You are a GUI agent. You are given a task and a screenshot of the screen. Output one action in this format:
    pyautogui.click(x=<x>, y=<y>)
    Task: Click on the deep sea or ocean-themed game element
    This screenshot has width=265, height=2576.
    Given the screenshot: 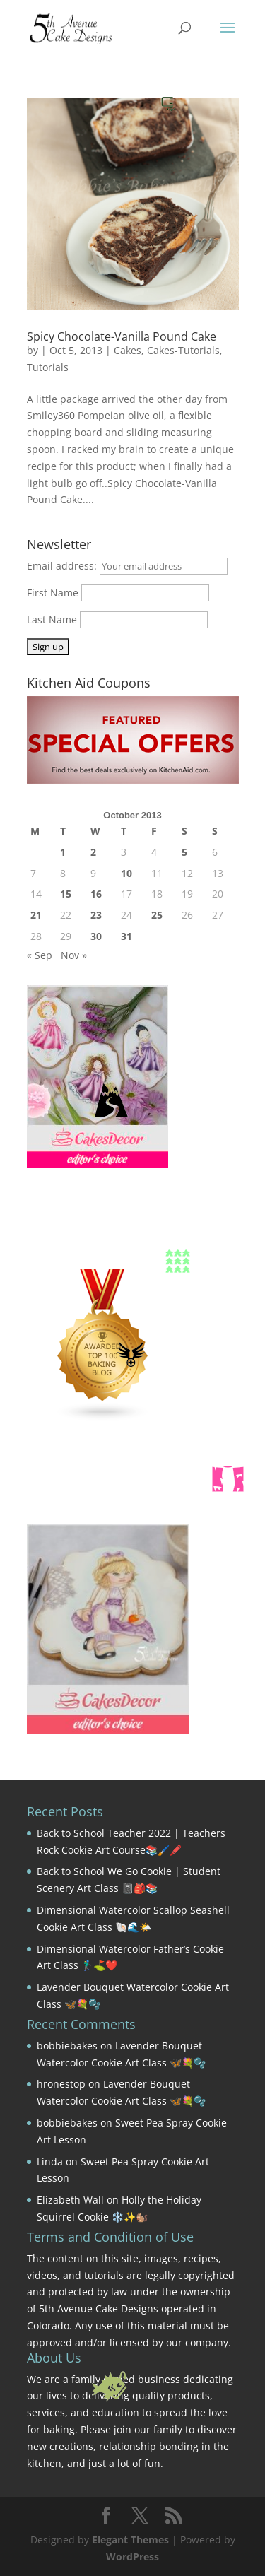 What is the action you would take?
    pyautogui.click(x=109, y=2386)
    